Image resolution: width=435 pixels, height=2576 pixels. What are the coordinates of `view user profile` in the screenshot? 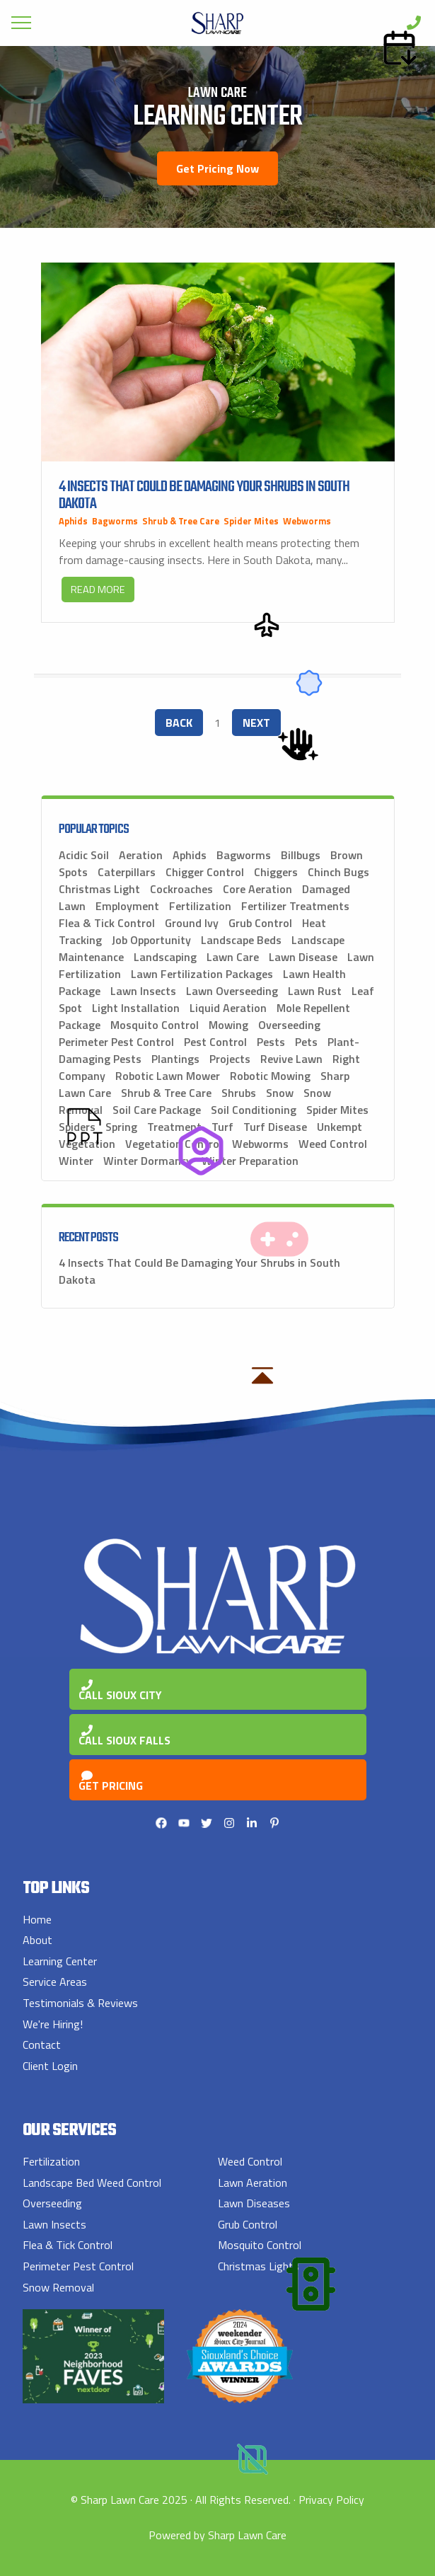 It's located at (201, 1151).